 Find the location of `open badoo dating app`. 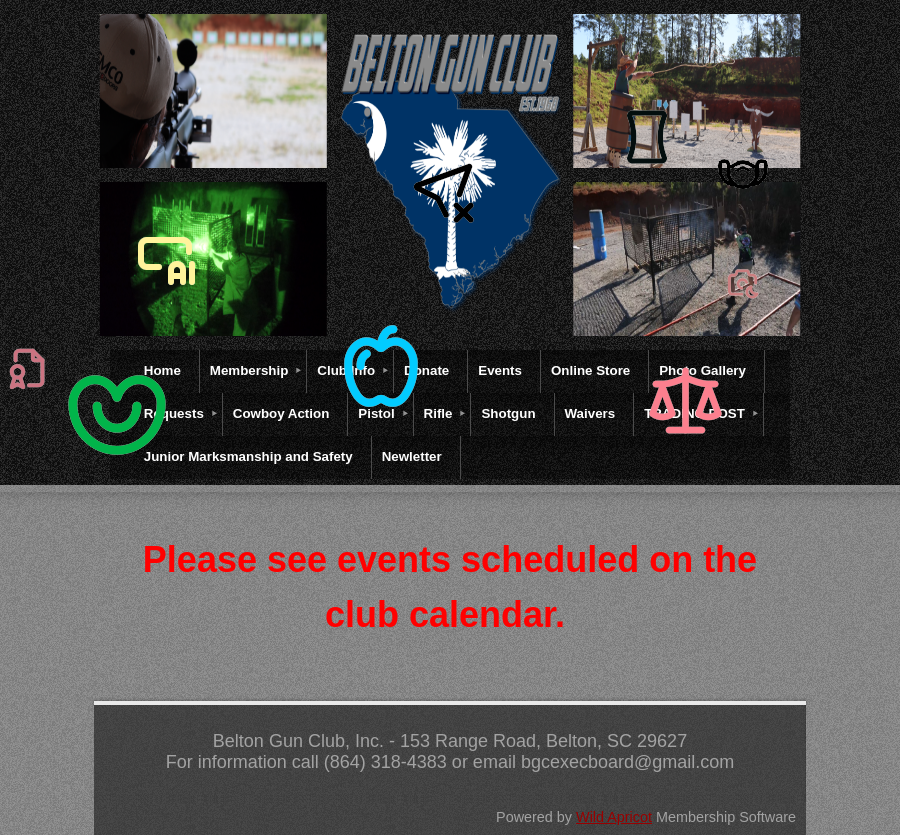

open badoo dating app is located at coordinates (117, 415).